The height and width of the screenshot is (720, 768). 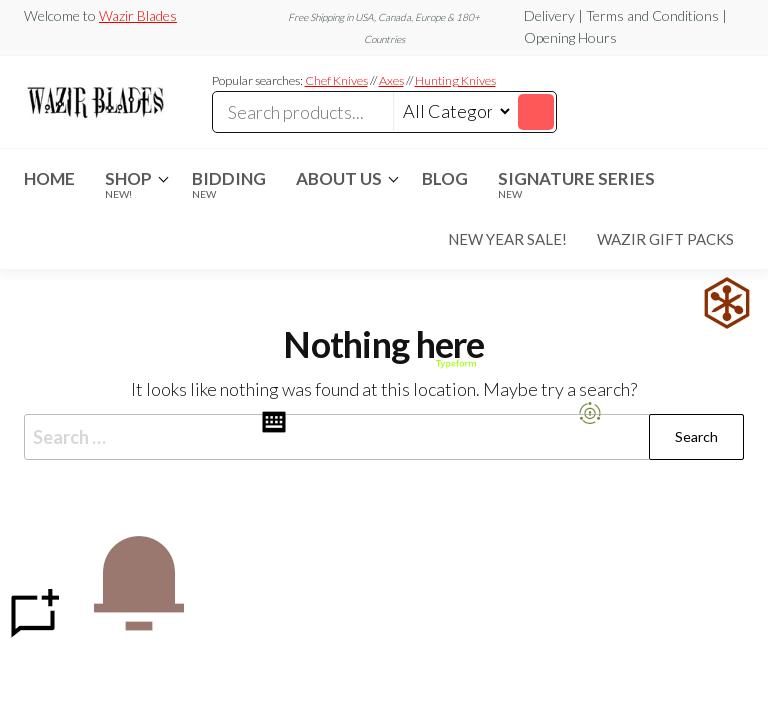 I want to click on open the on-screen keyboard, so click(x=274, y=422).